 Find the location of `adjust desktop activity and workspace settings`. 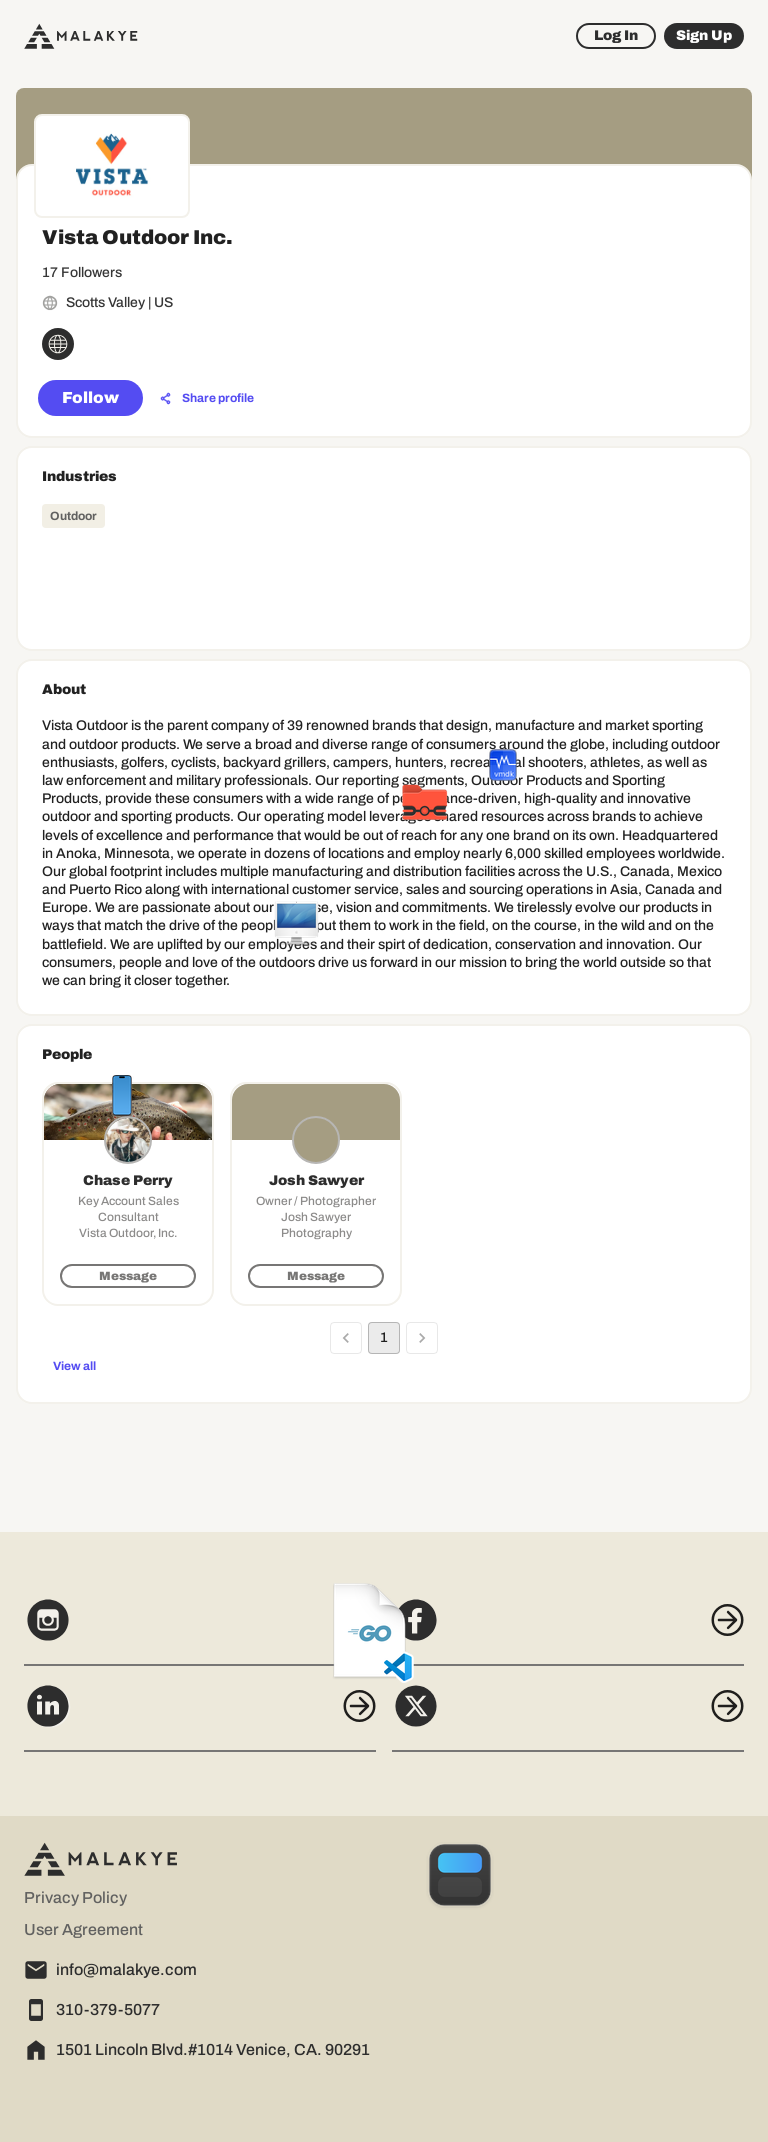

adjust desktop activity and workspace settings is located at coordinates (460, 1876).